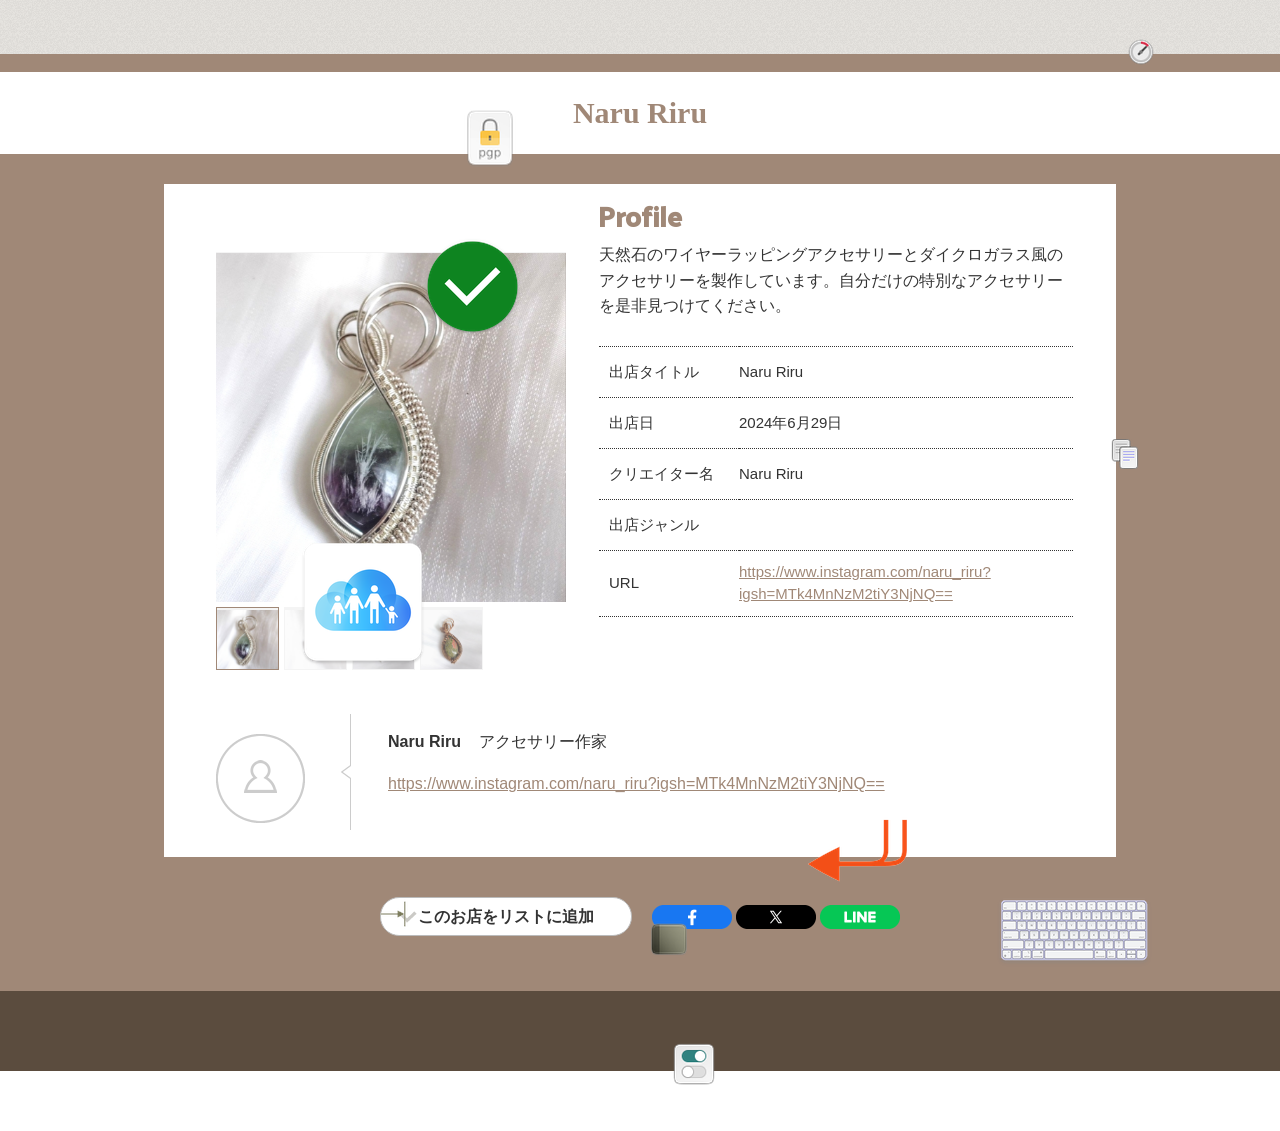 This screenshot has height=1131, width=1280. What do you see at coordinates (490, 138) in the screenshot?
I see `indicates a PGP-encrypted file` at bounding box center [490, 138].